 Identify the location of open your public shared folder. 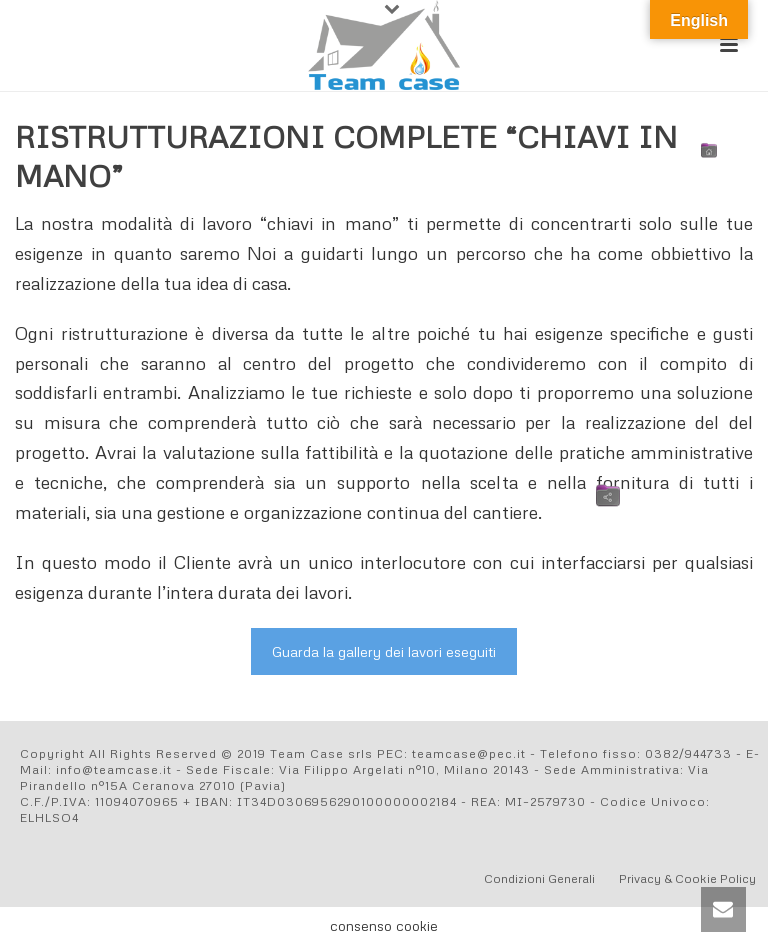
(608, 495).